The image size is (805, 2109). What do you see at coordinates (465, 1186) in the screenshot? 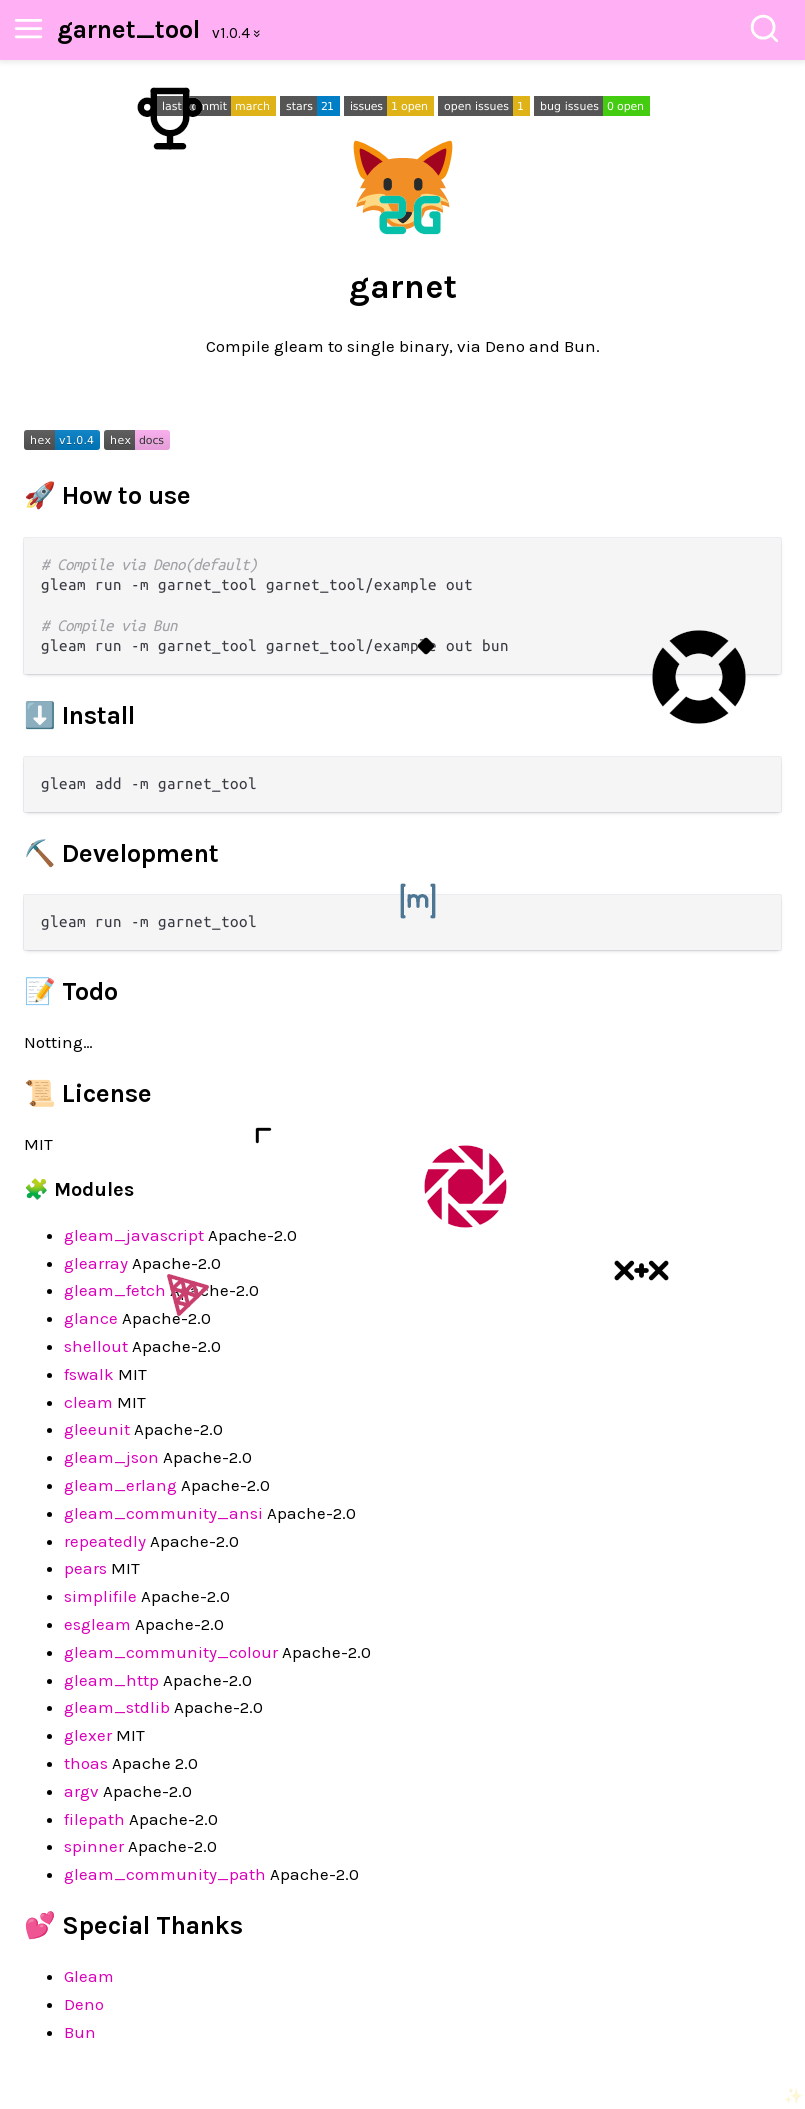
I see `adjust camera aperture settings` at bounding box center [465, 1186].